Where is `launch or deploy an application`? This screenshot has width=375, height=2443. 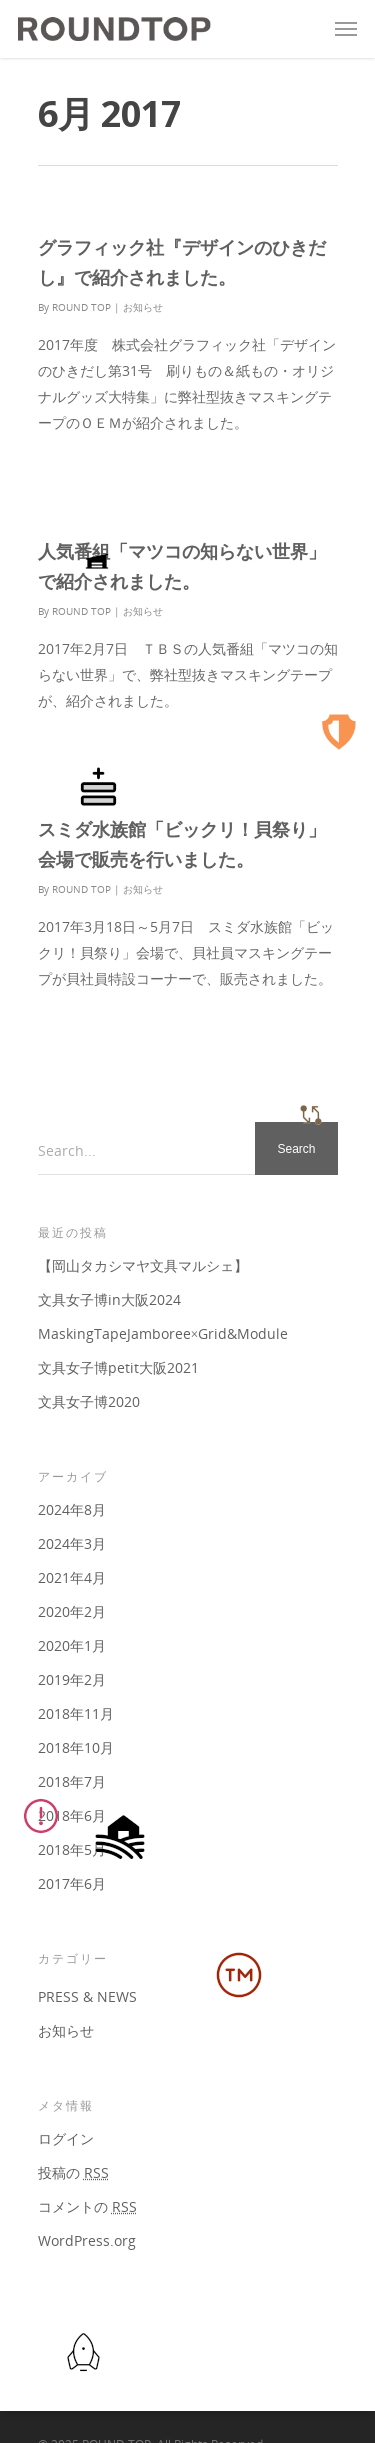 launch or deploy an application is located at coordinates (83, 2353).